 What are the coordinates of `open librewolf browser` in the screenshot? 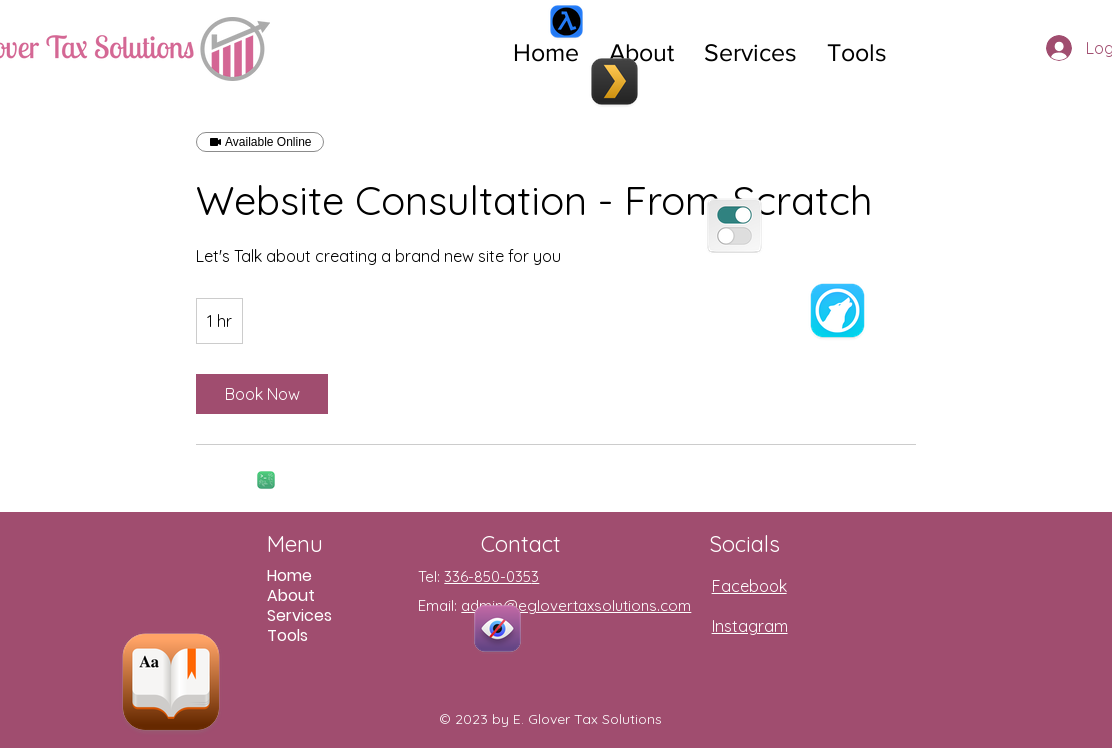 It's located at (837, 310).